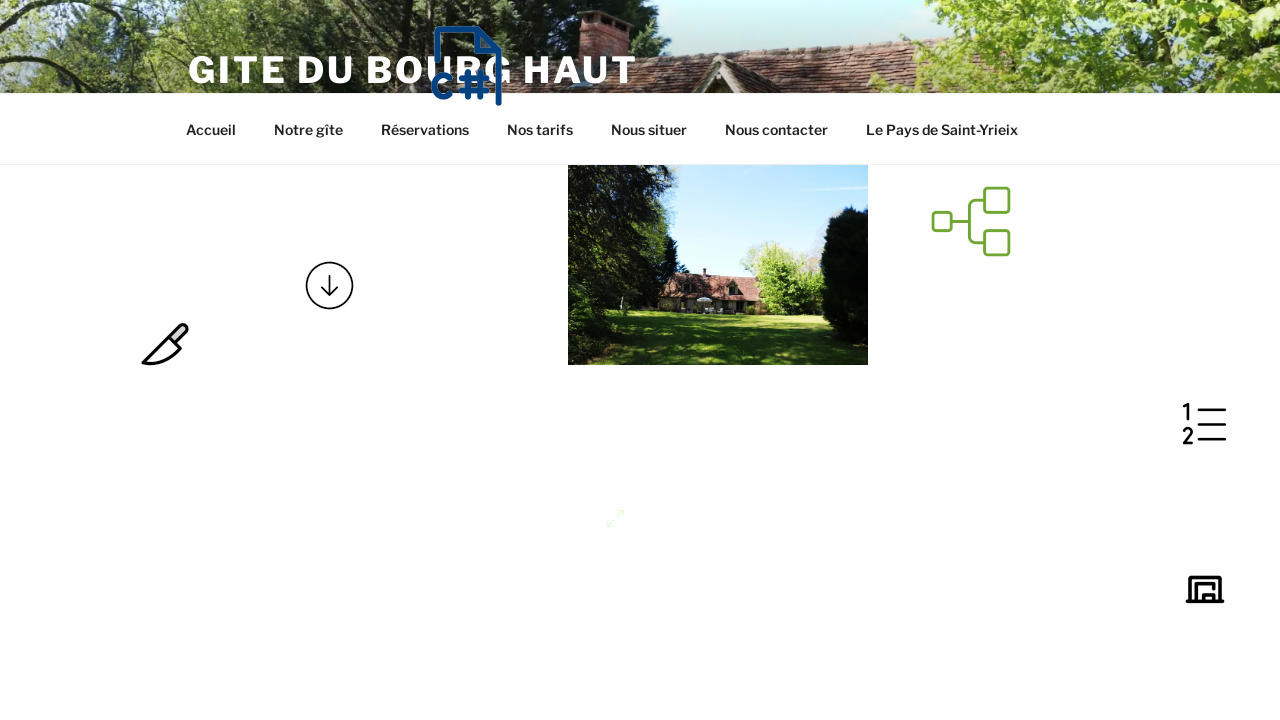 The width and height of the screenshot is (1280, 720). I want to click on download file or content, so click(329, 285).